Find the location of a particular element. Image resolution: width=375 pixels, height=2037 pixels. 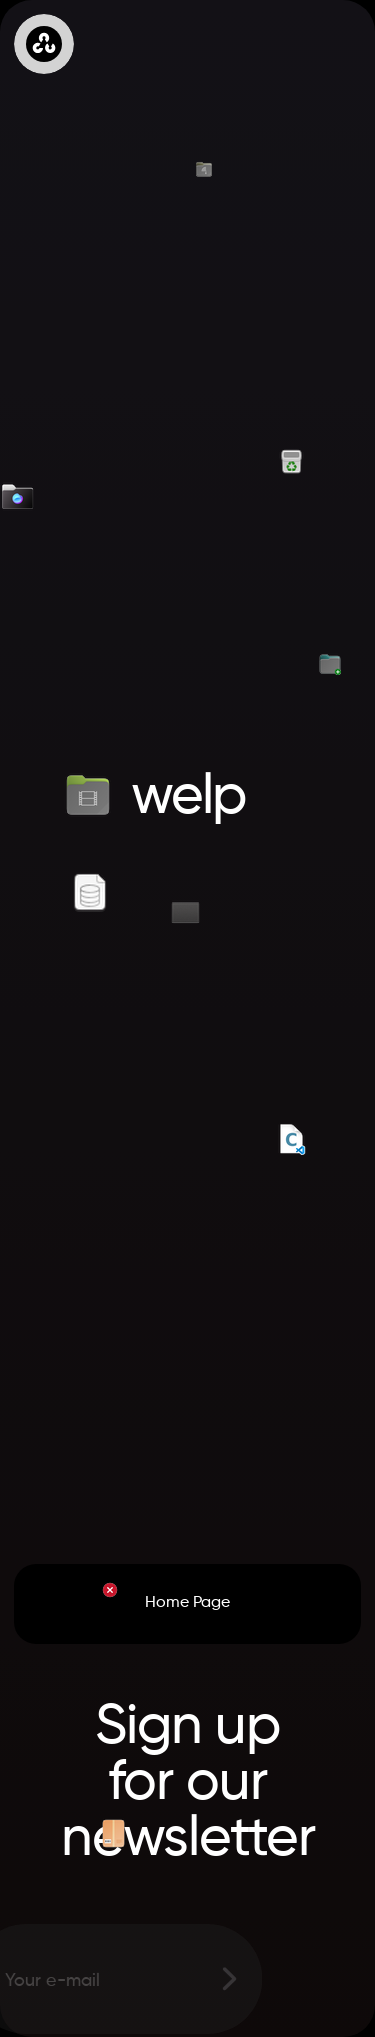

folder synced with insync cloud service is located at coordinates (204, 169).